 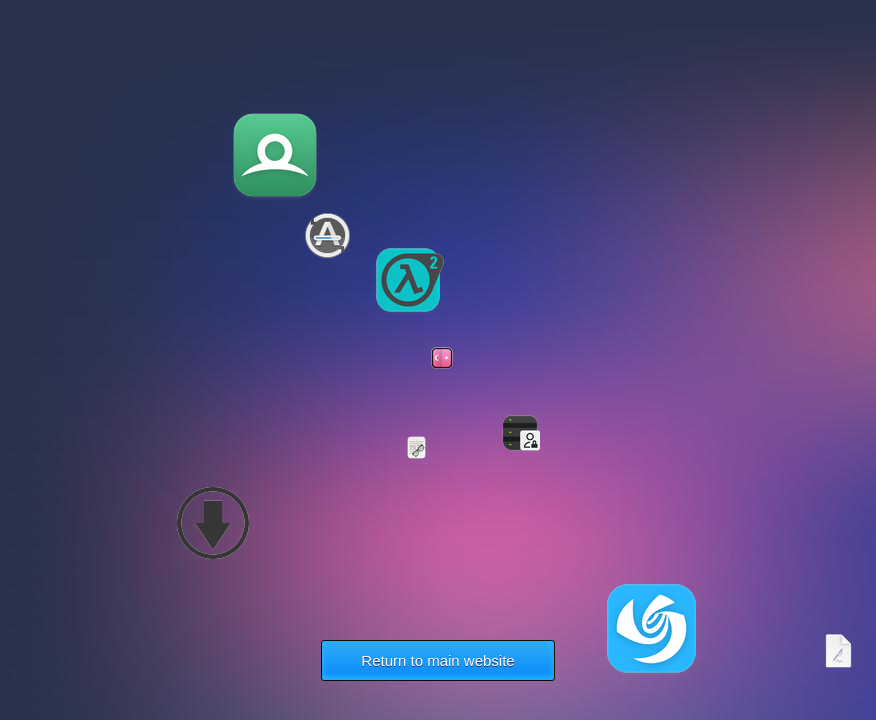 I want to click on download a file or resource, so click(x=213, y=523).